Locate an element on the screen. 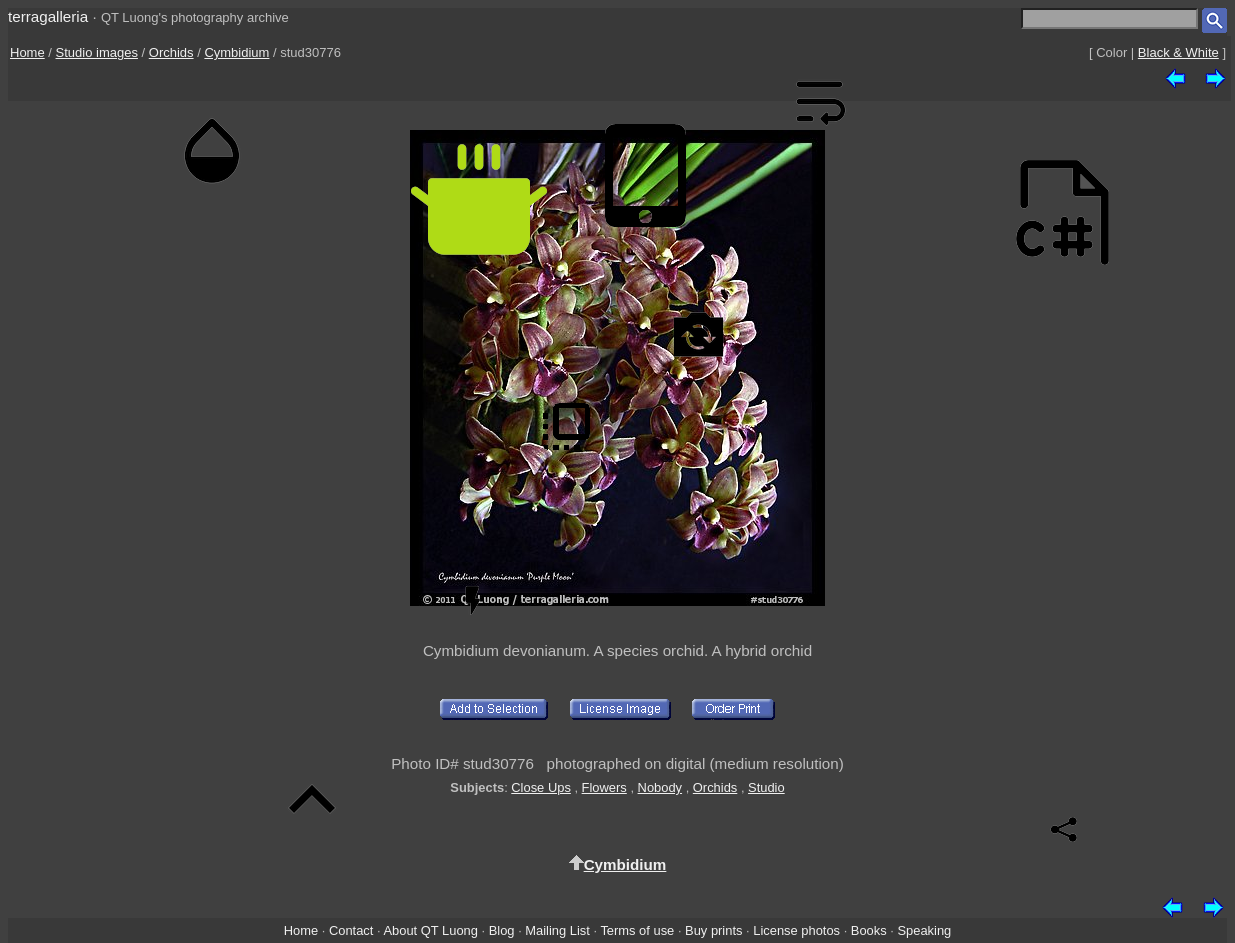 The height and width of the screenshot is (943, 1235). toggle text wrapping in a document or editor is located at coordinates (819, 101).